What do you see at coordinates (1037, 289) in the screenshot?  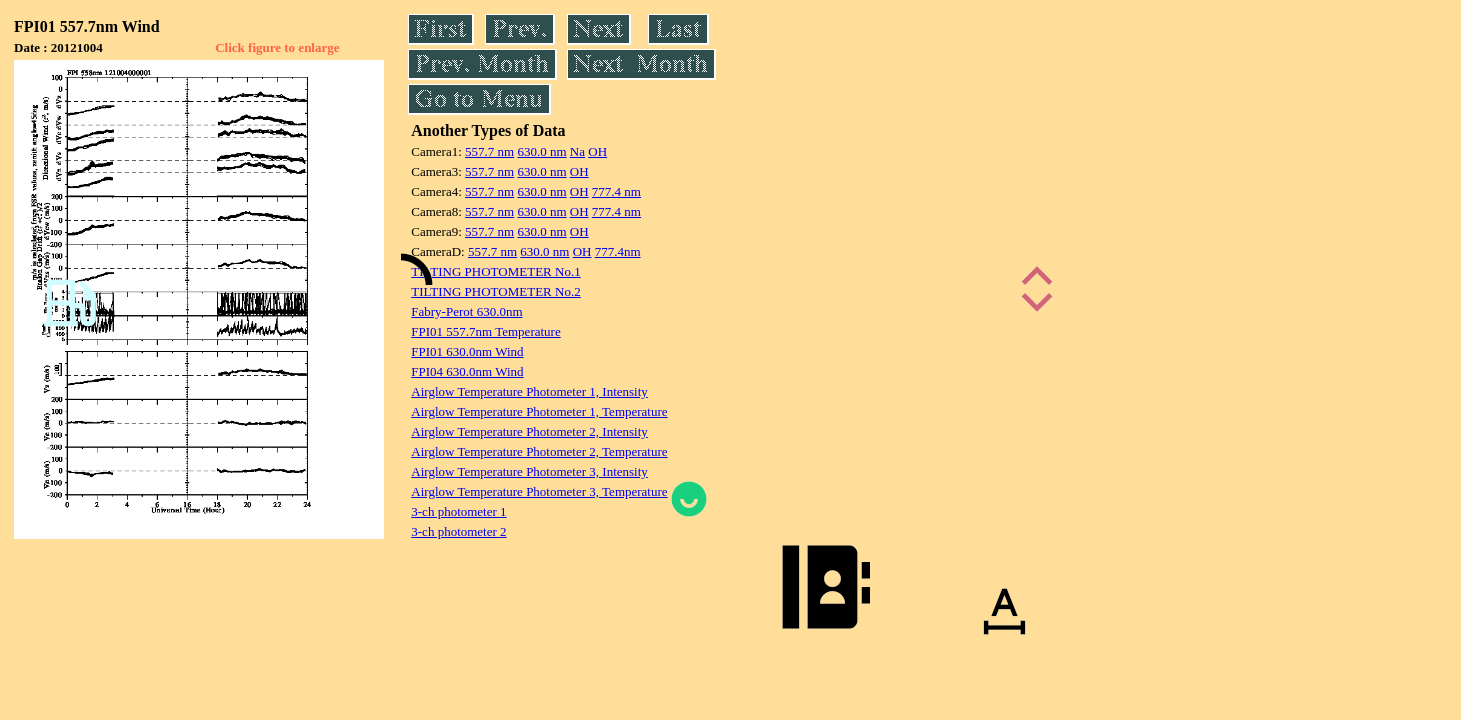 I see `expand or collapse content vertically` at bounding box center [1037, 289].